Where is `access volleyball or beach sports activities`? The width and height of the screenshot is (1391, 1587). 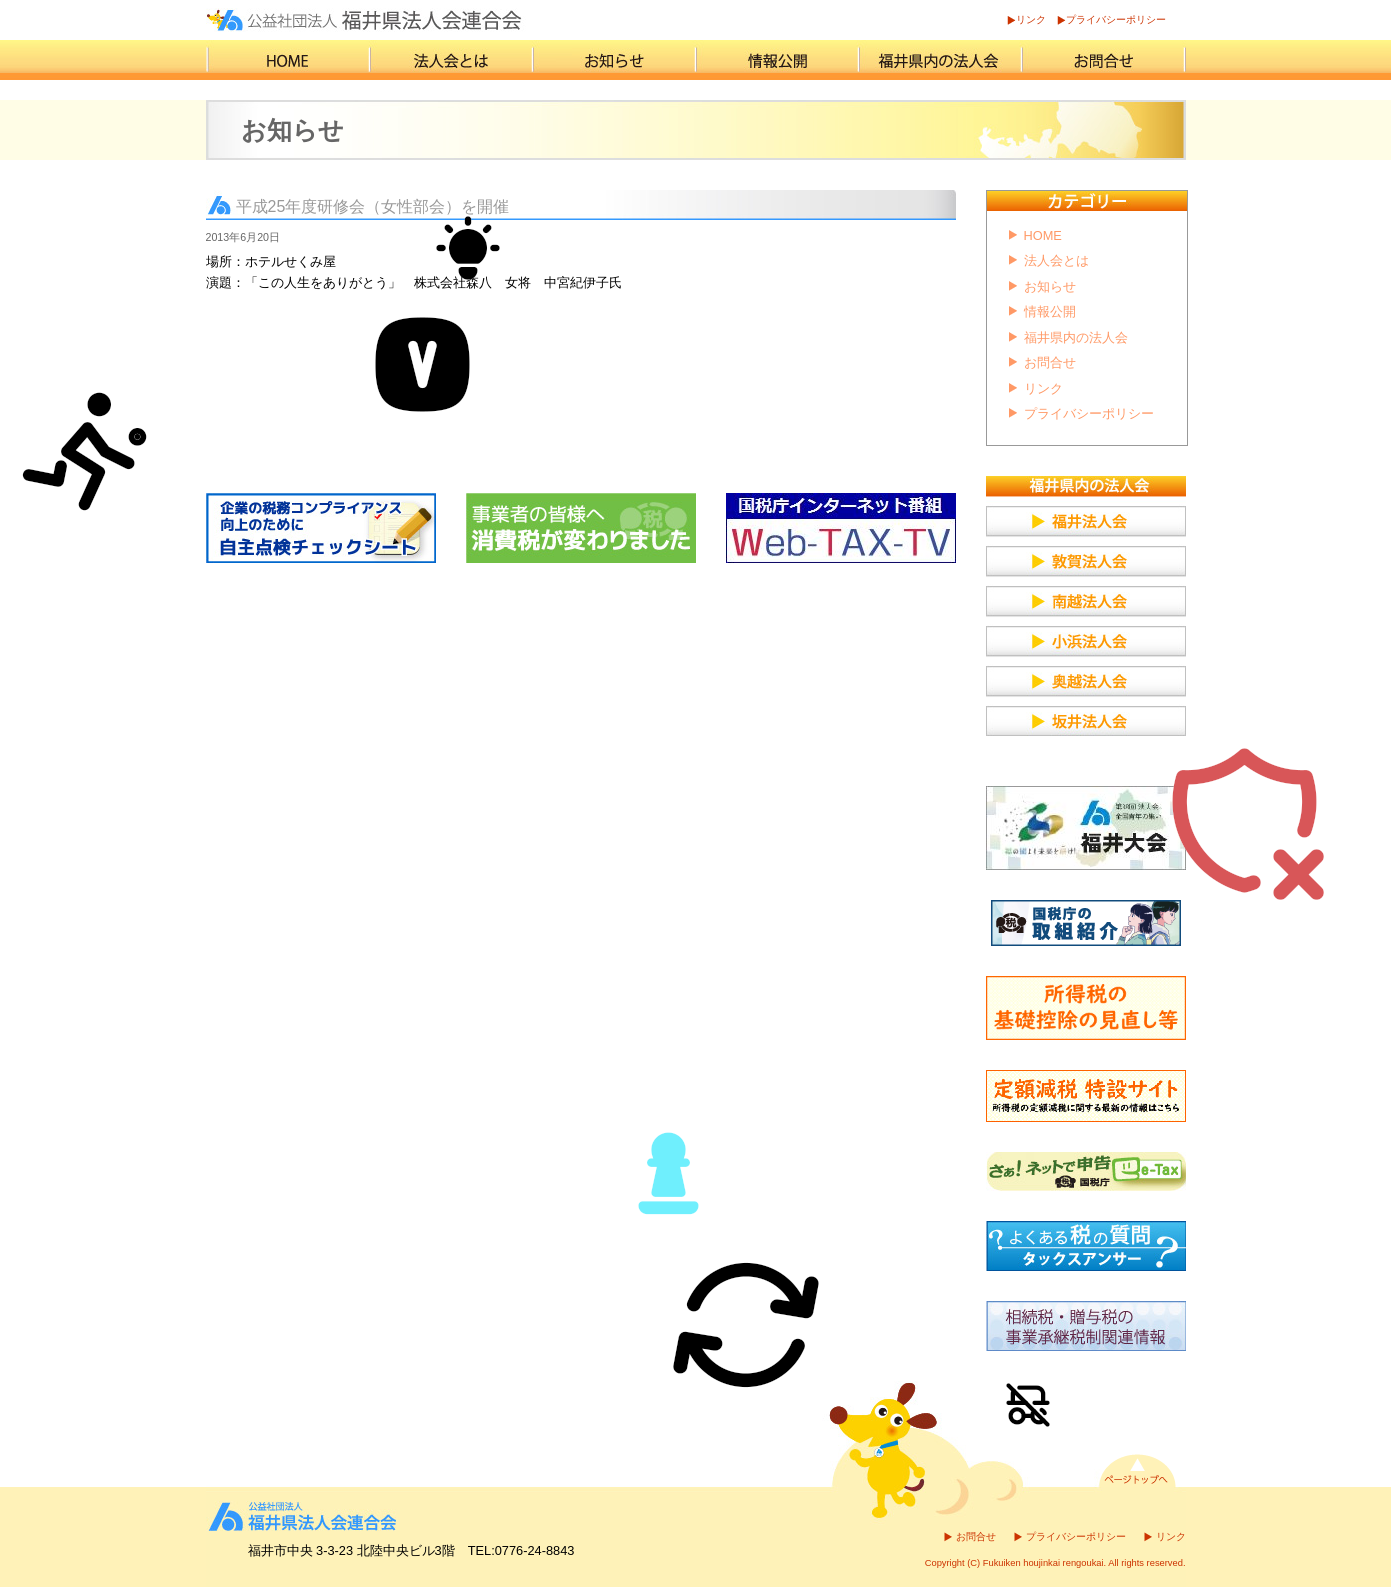 access volleyball or beach sports activities is located at coordinates (87, 451).